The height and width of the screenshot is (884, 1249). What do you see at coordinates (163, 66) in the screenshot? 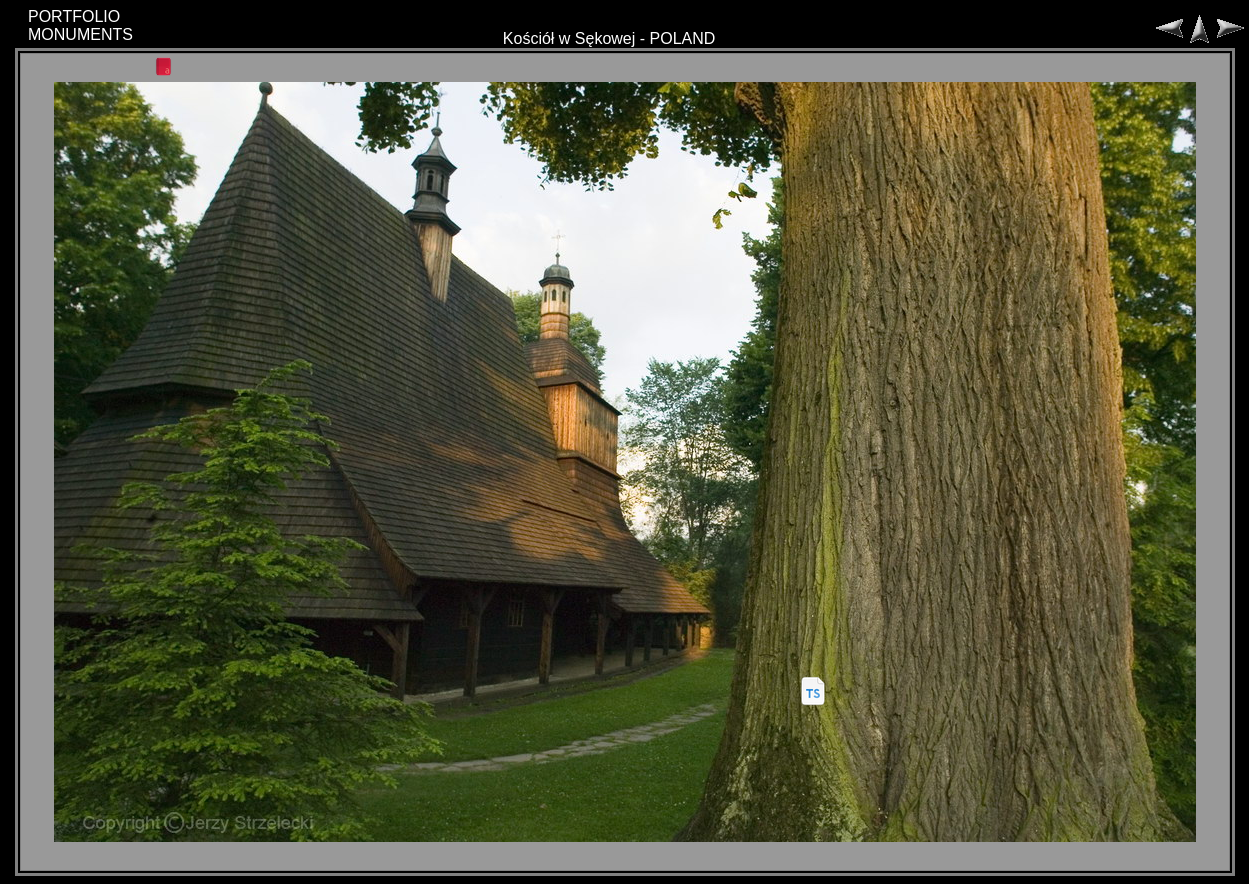
I see `open the dictionary app` at bounding box center [163, 66].